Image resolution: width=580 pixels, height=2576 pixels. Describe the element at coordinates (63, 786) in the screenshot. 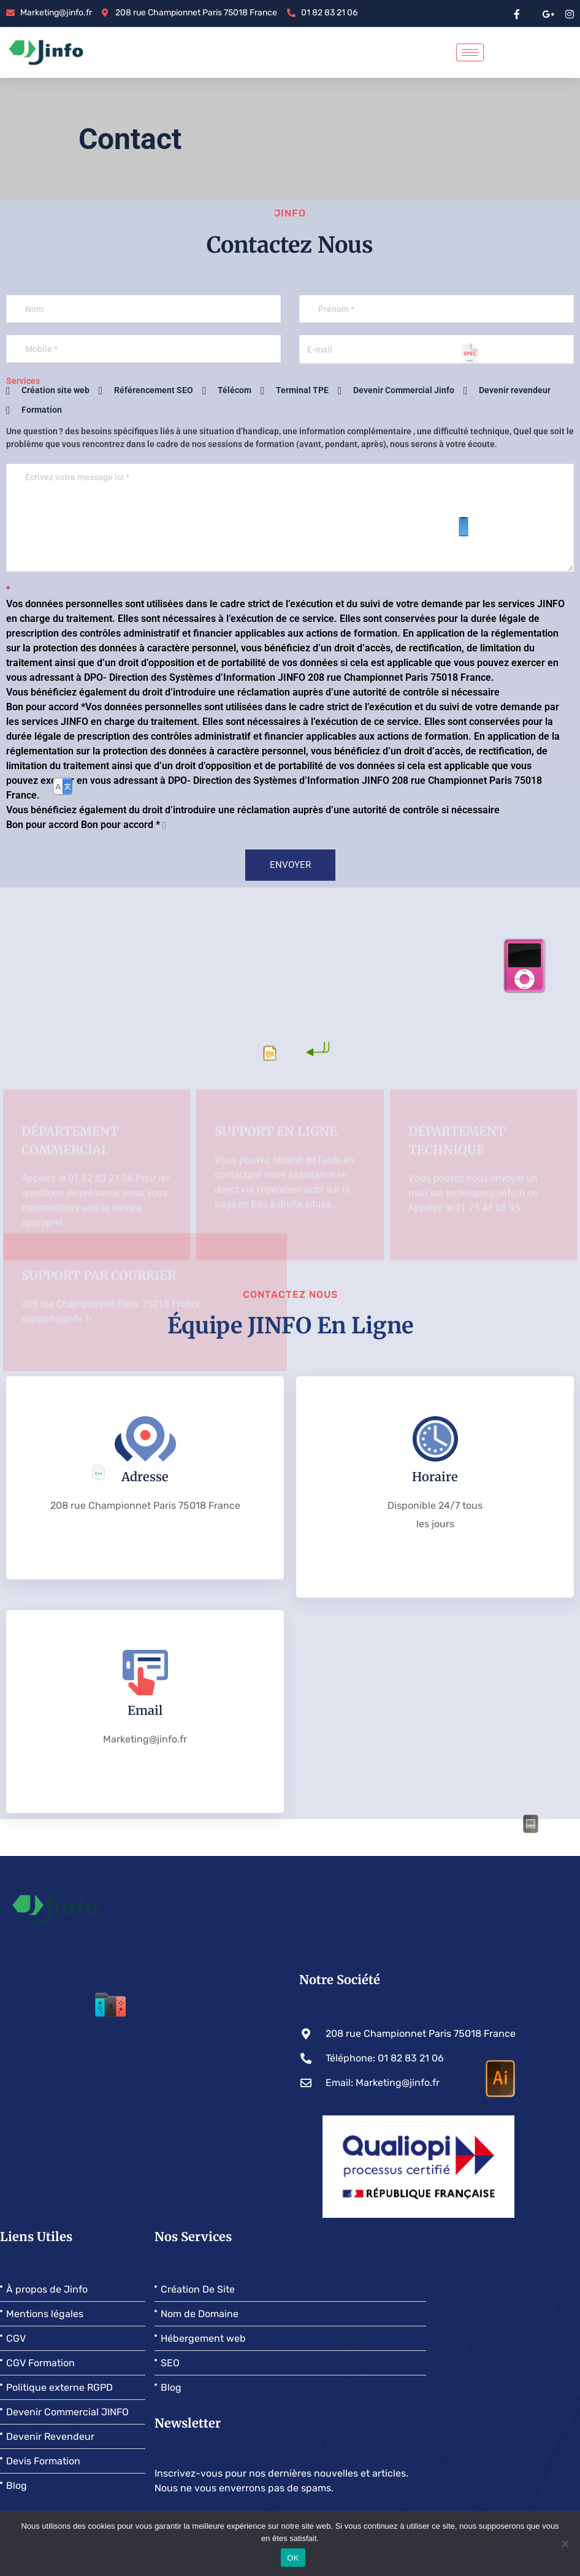

I see `access language and region settings` at that location.